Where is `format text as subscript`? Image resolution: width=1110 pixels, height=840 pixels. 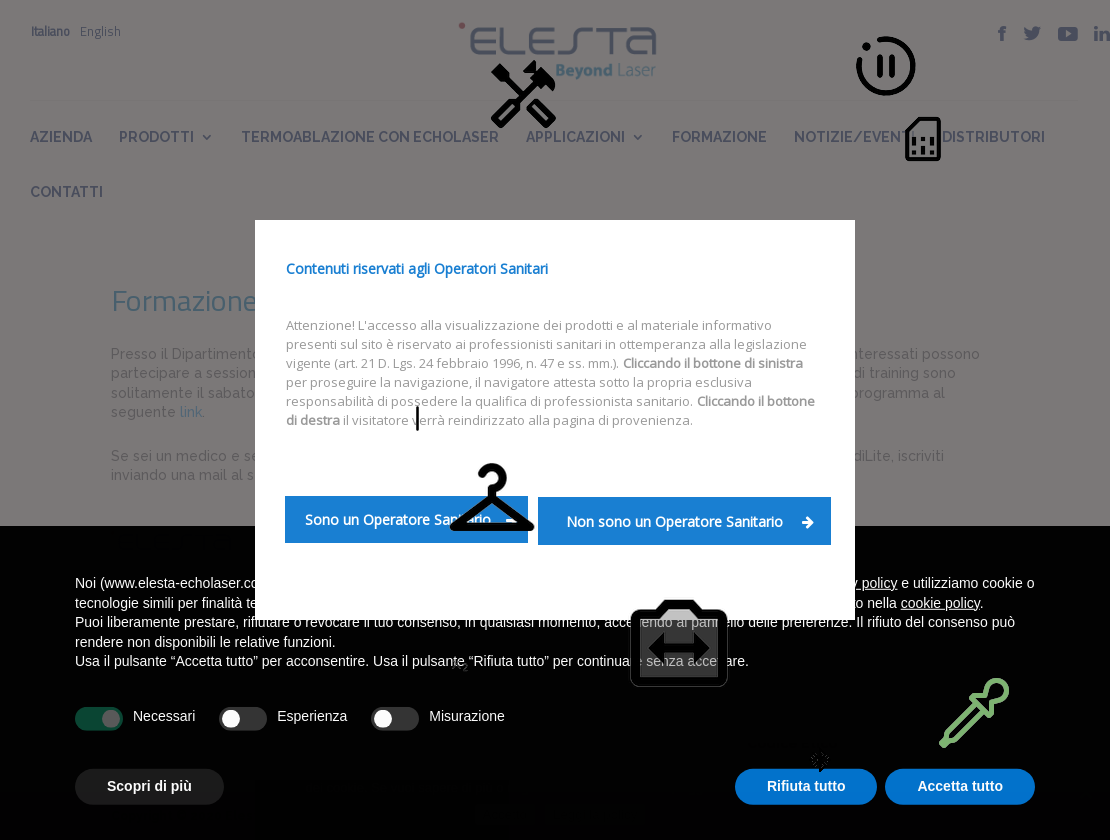
format text as subscript is located at coordinates (459, 665).